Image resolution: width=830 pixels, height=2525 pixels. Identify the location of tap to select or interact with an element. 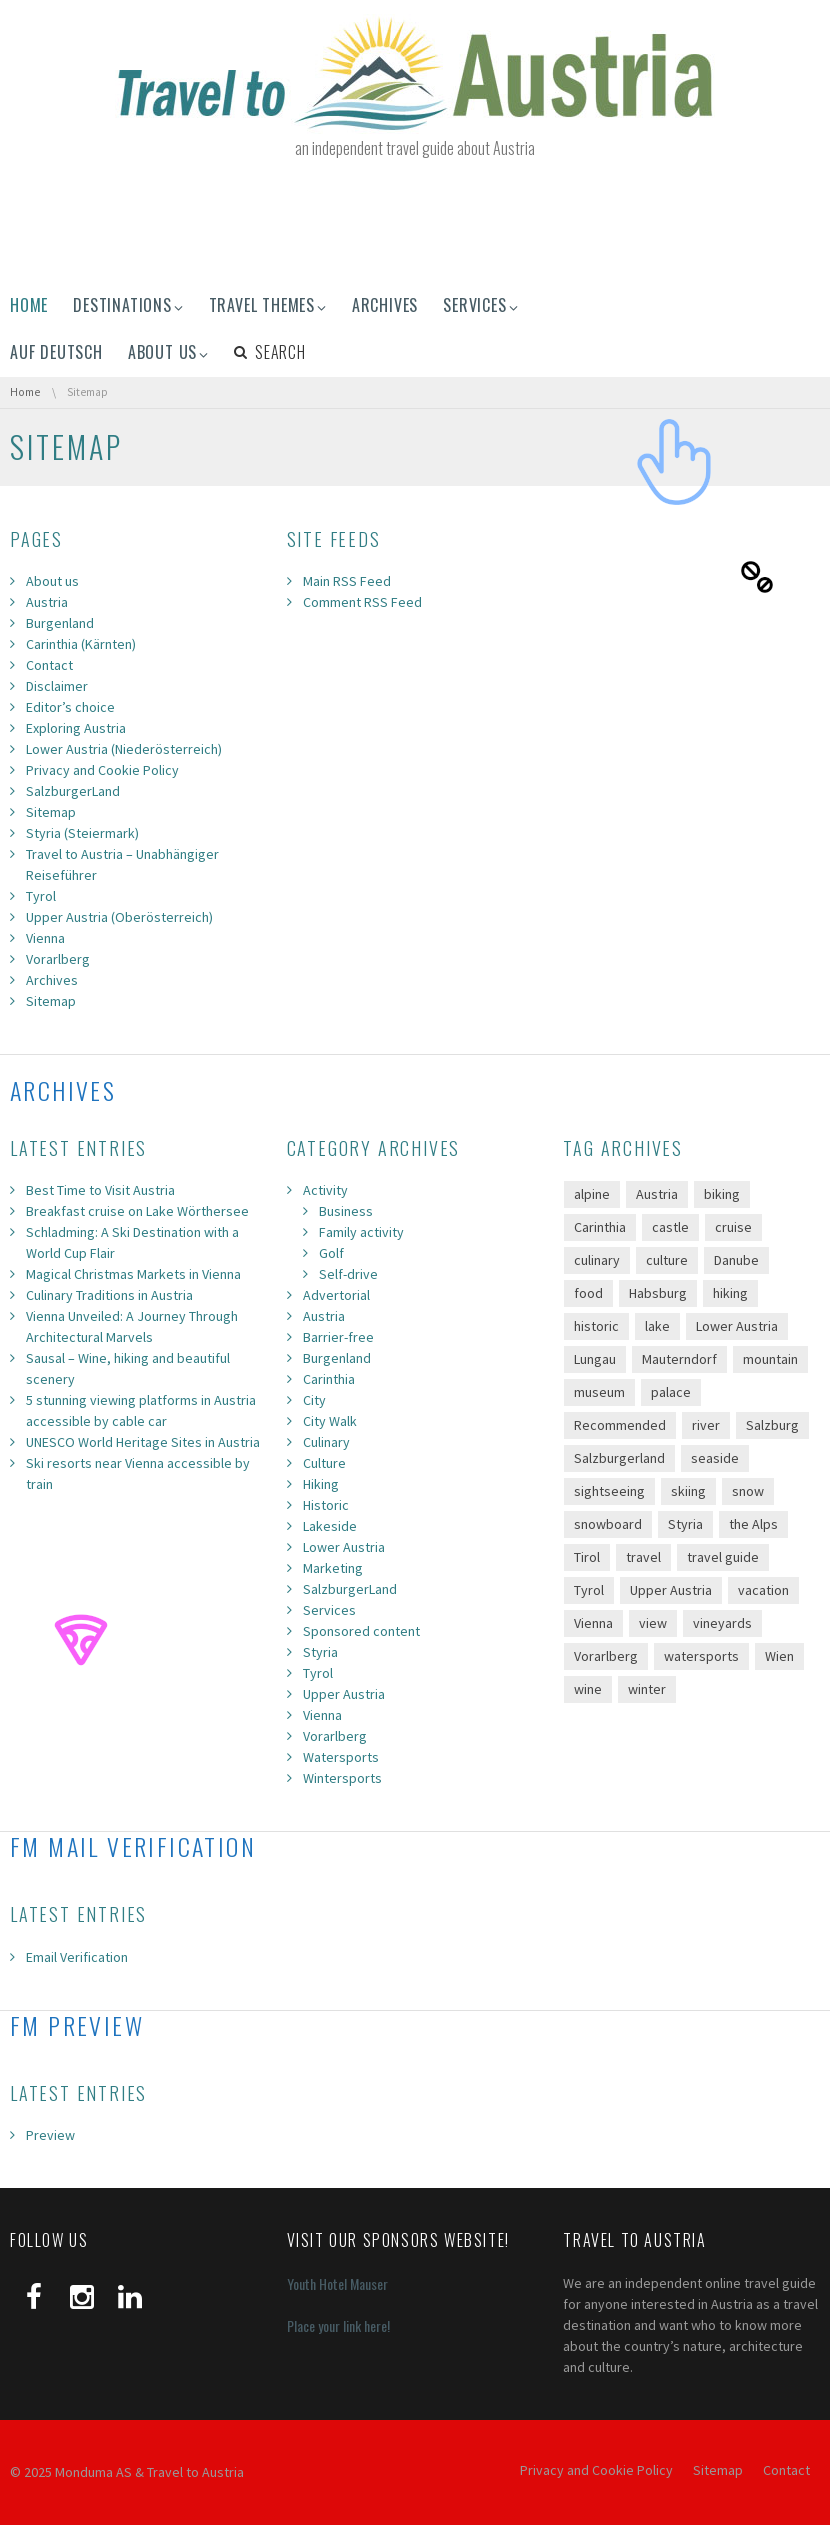
(674, 462).